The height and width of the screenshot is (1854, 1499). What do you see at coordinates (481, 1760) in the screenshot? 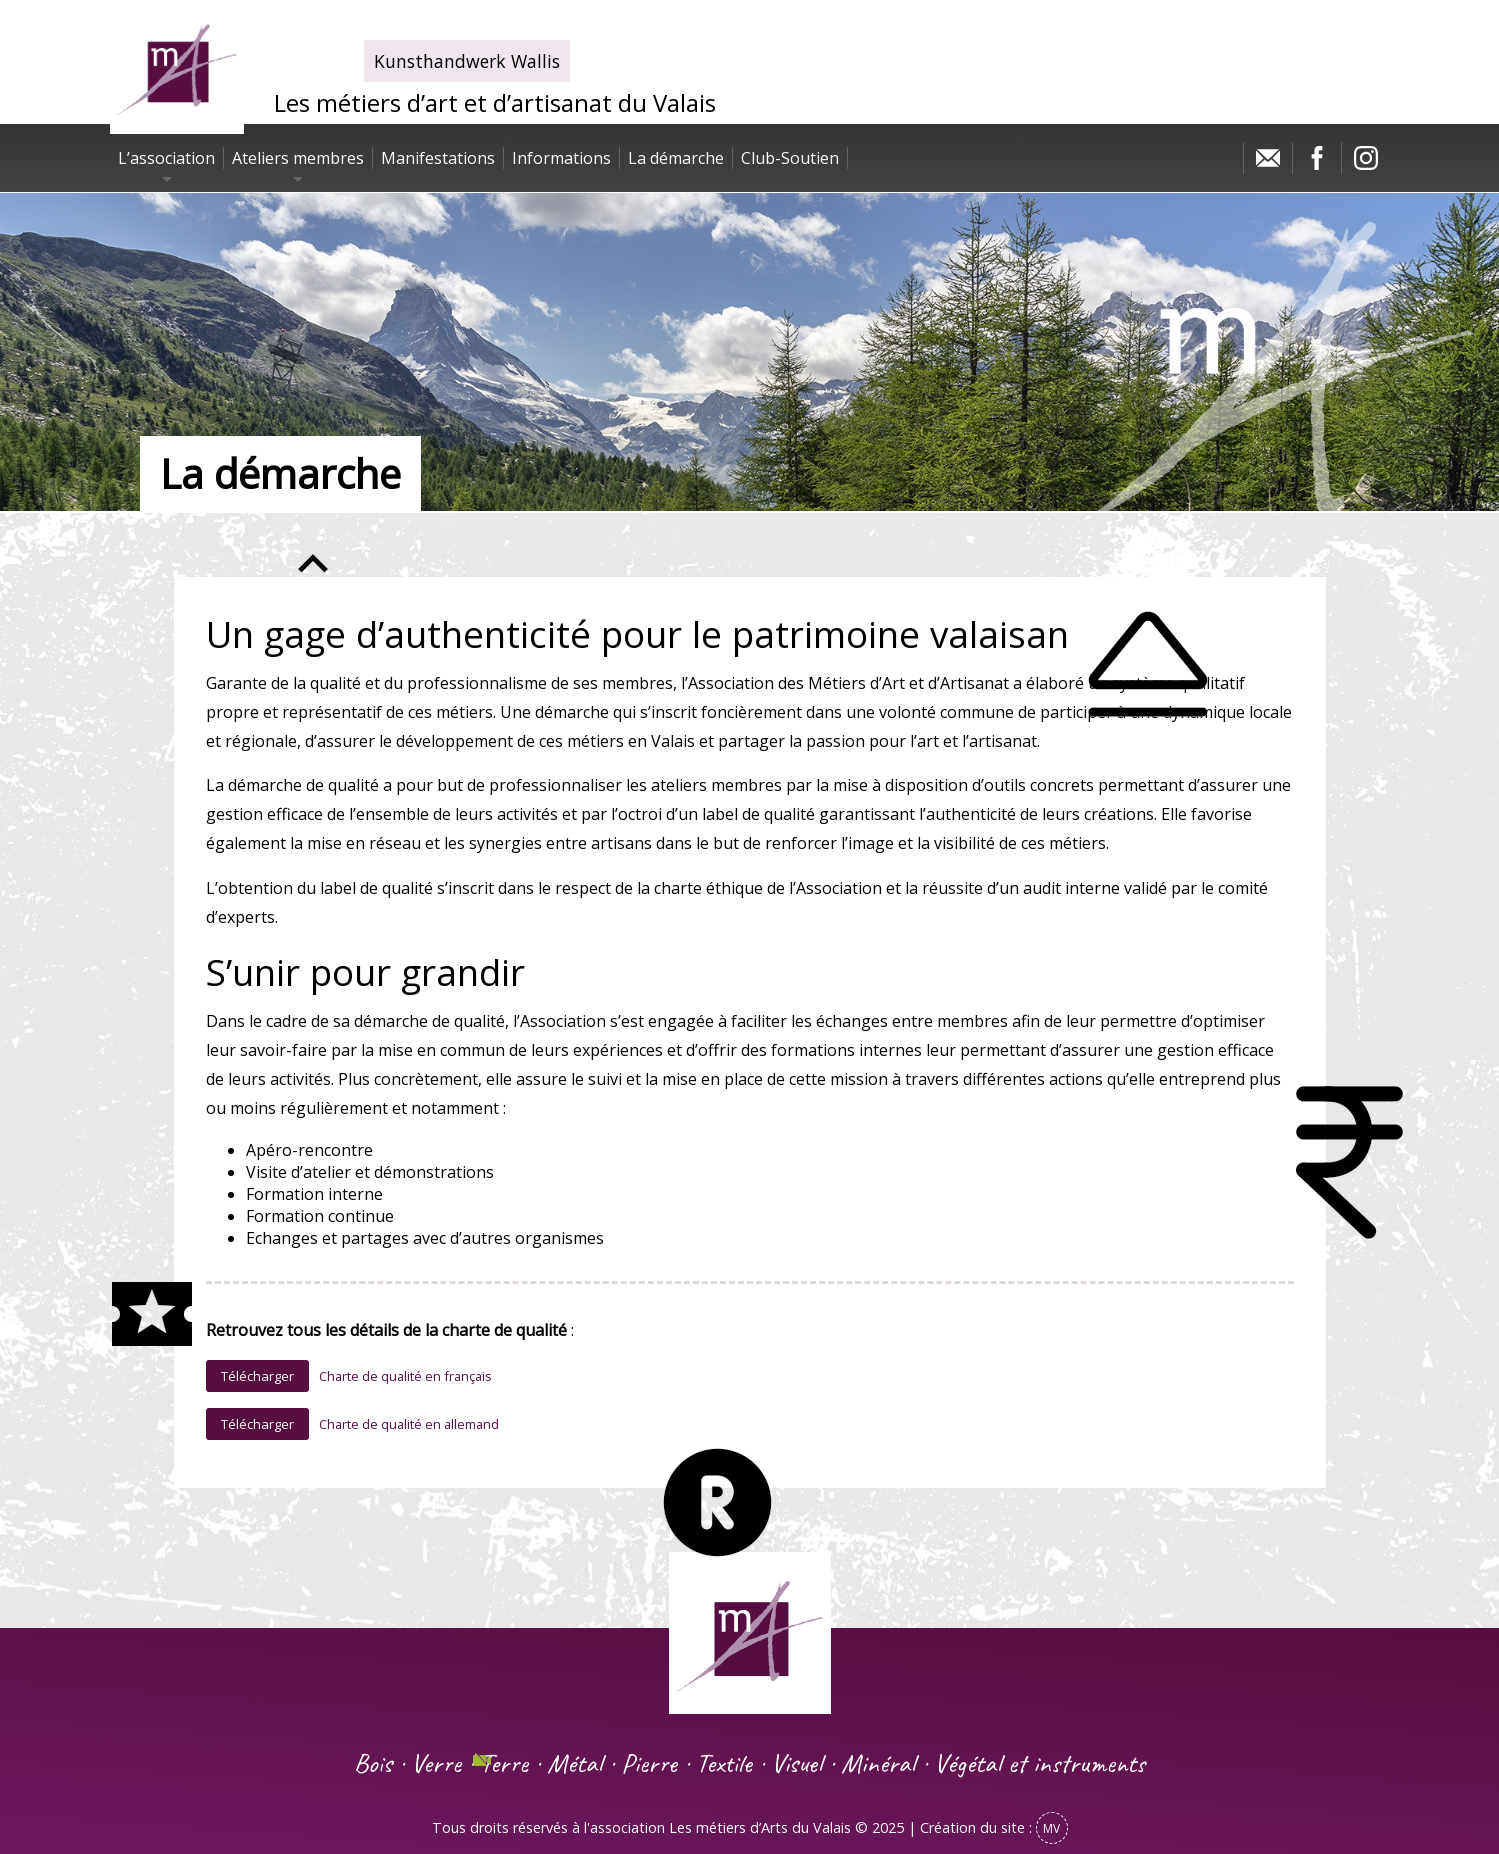
I see `camera is off or disabled` at bounding box center [481, 1760].